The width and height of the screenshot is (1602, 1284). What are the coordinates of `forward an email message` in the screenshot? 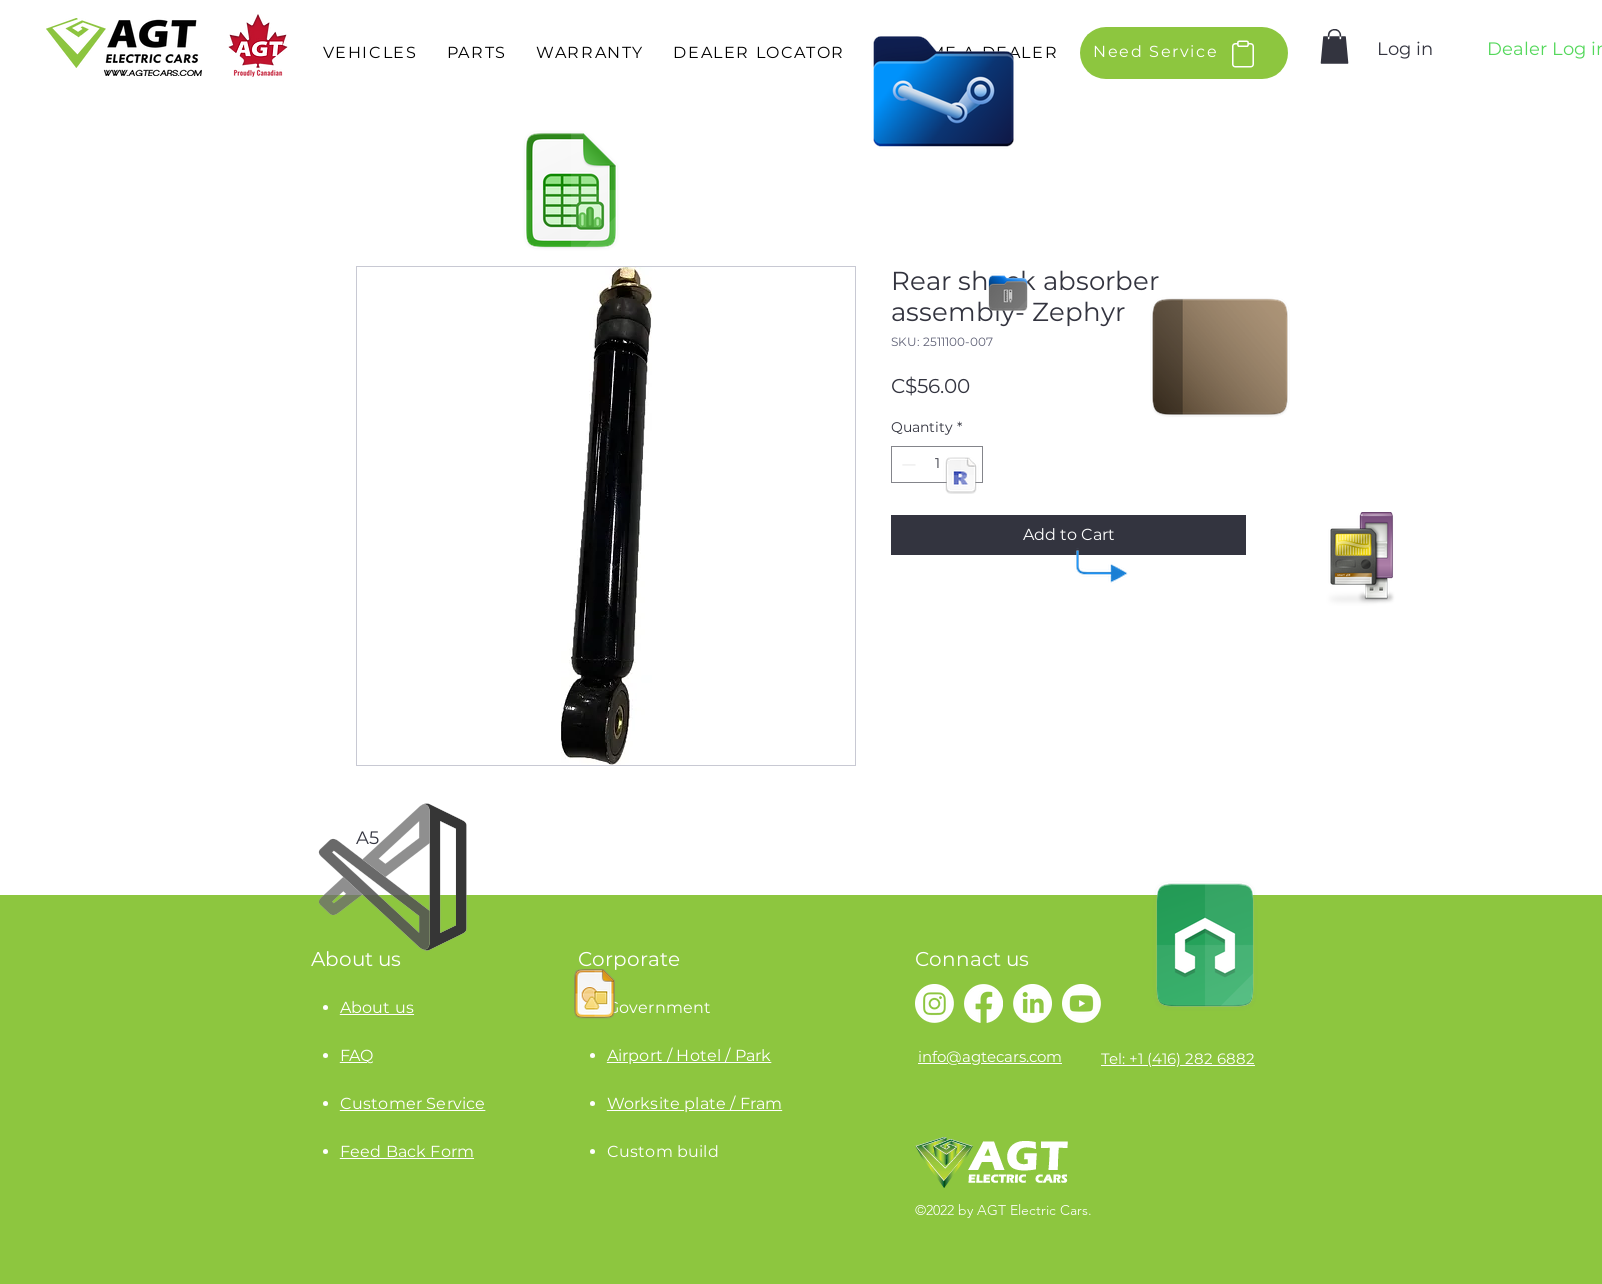 It's located at (1102, 562).